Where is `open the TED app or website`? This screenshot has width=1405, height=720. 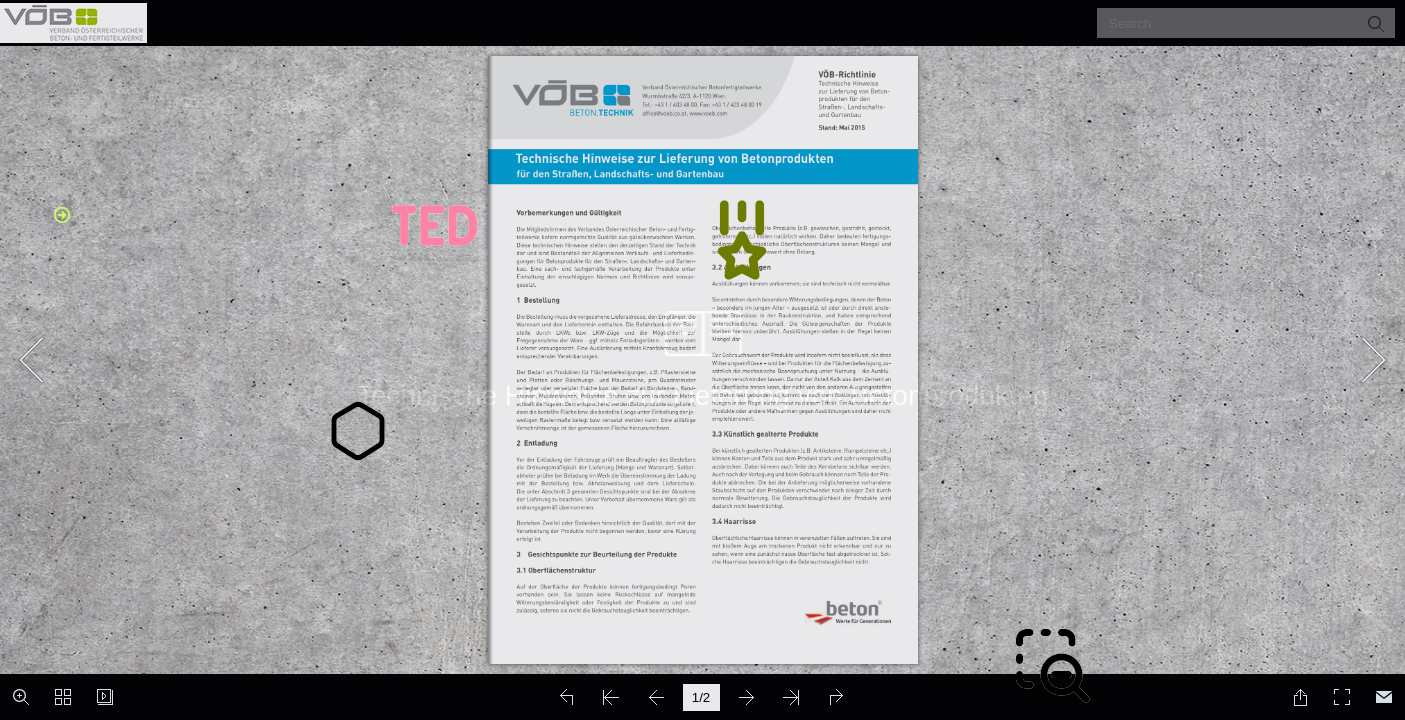
open the TED app or website is located at coordinates (436, 225).